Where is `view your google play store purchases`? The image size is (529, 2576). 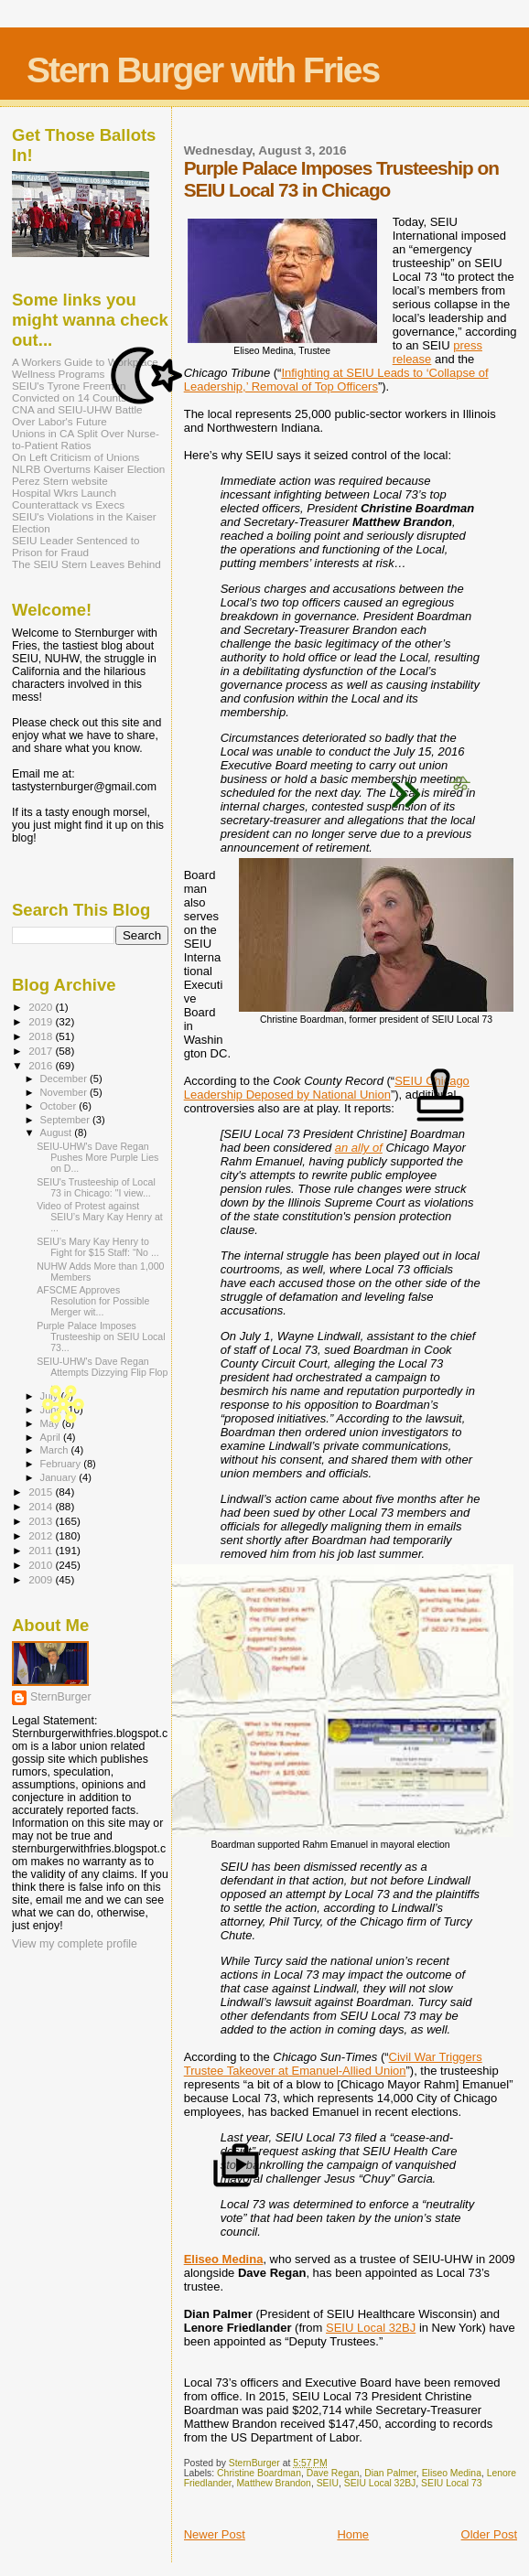 view your google play store purchases is located at coordinates (236, 2166).